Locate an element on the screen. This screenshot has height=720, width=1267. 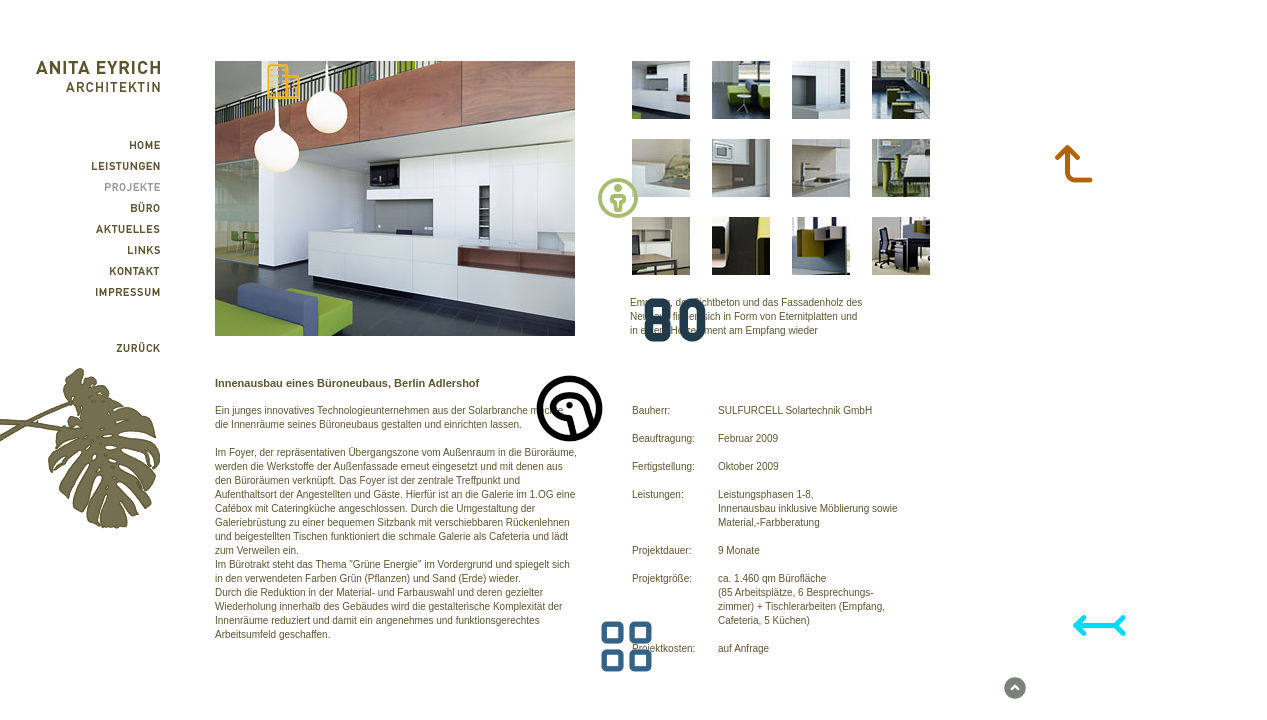
scroll to top of page is located at coordinates (1015, 688).